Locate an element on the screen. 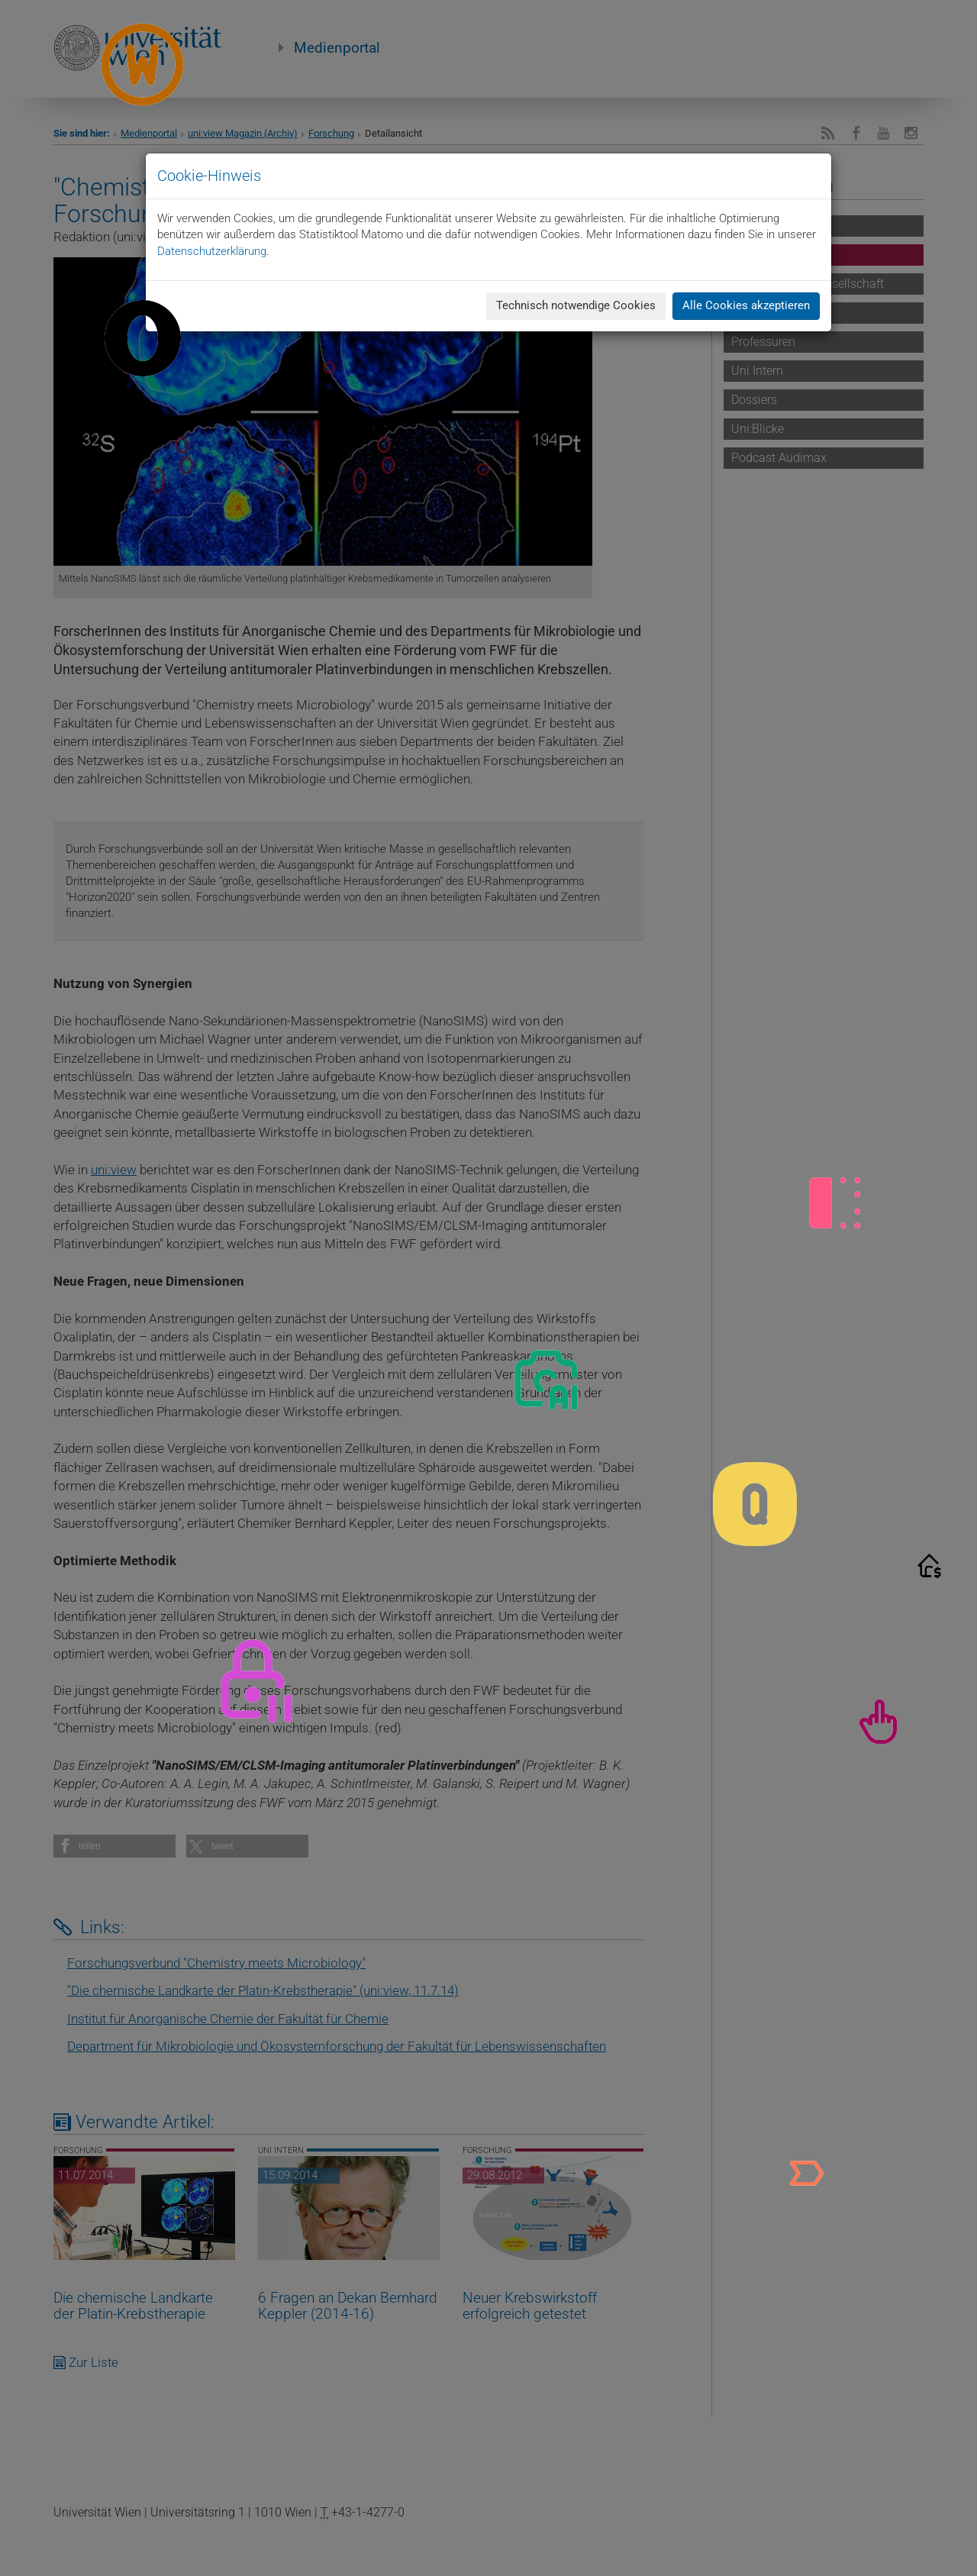  add a tag or label to an item is located at coordinates (805, 2173).